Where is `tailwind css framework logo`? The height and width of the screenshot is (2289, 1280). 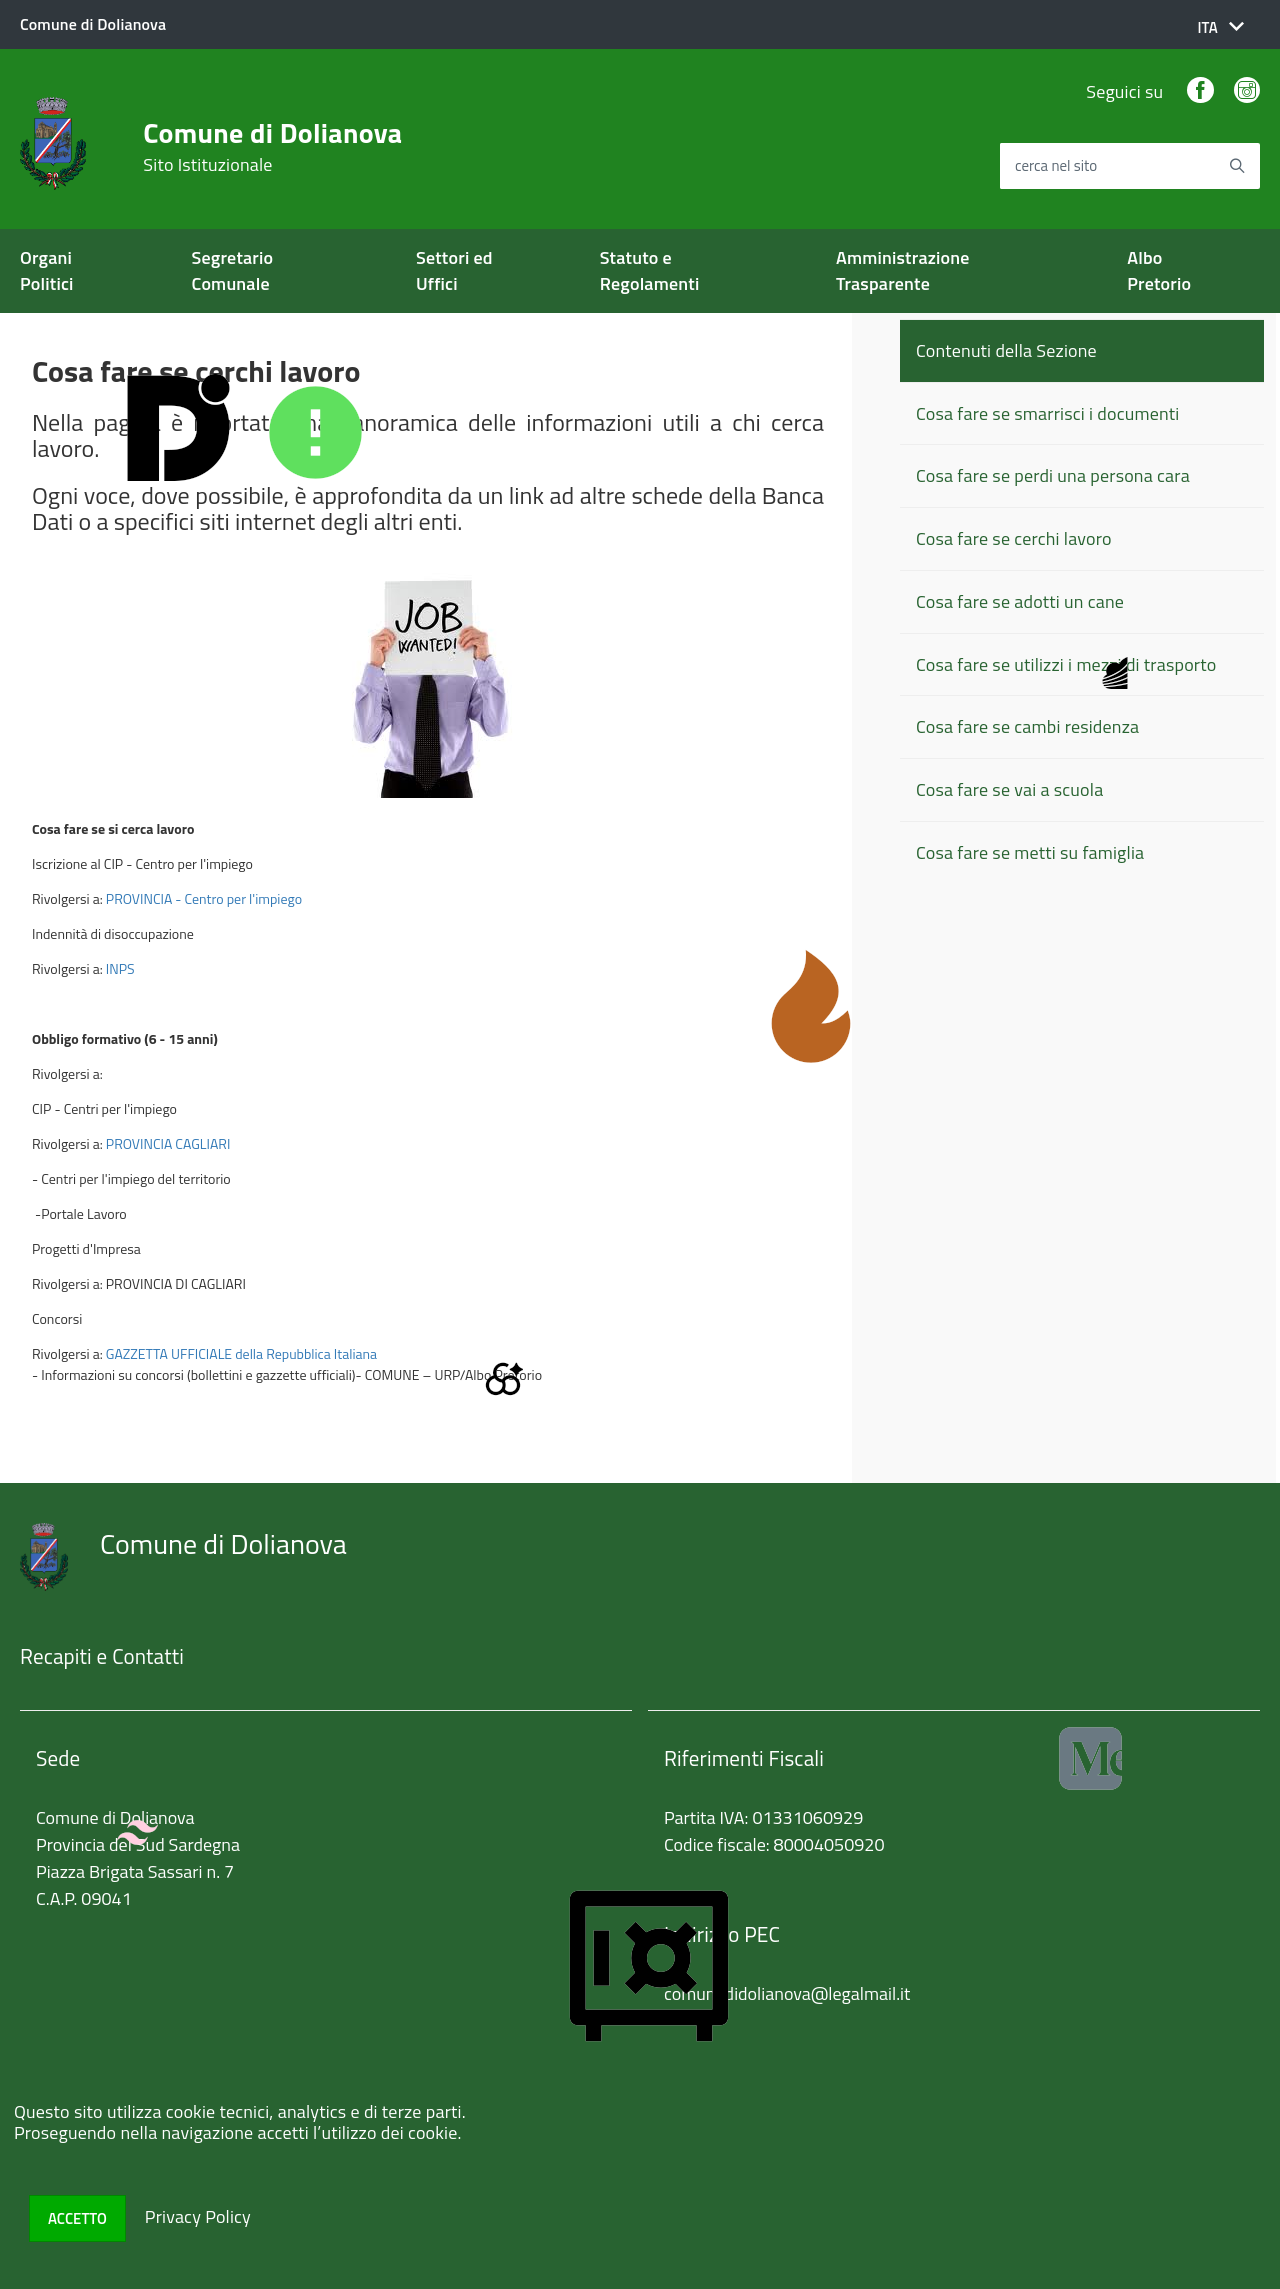 tailwind css framework logo is located at coordinates (137, 1832).